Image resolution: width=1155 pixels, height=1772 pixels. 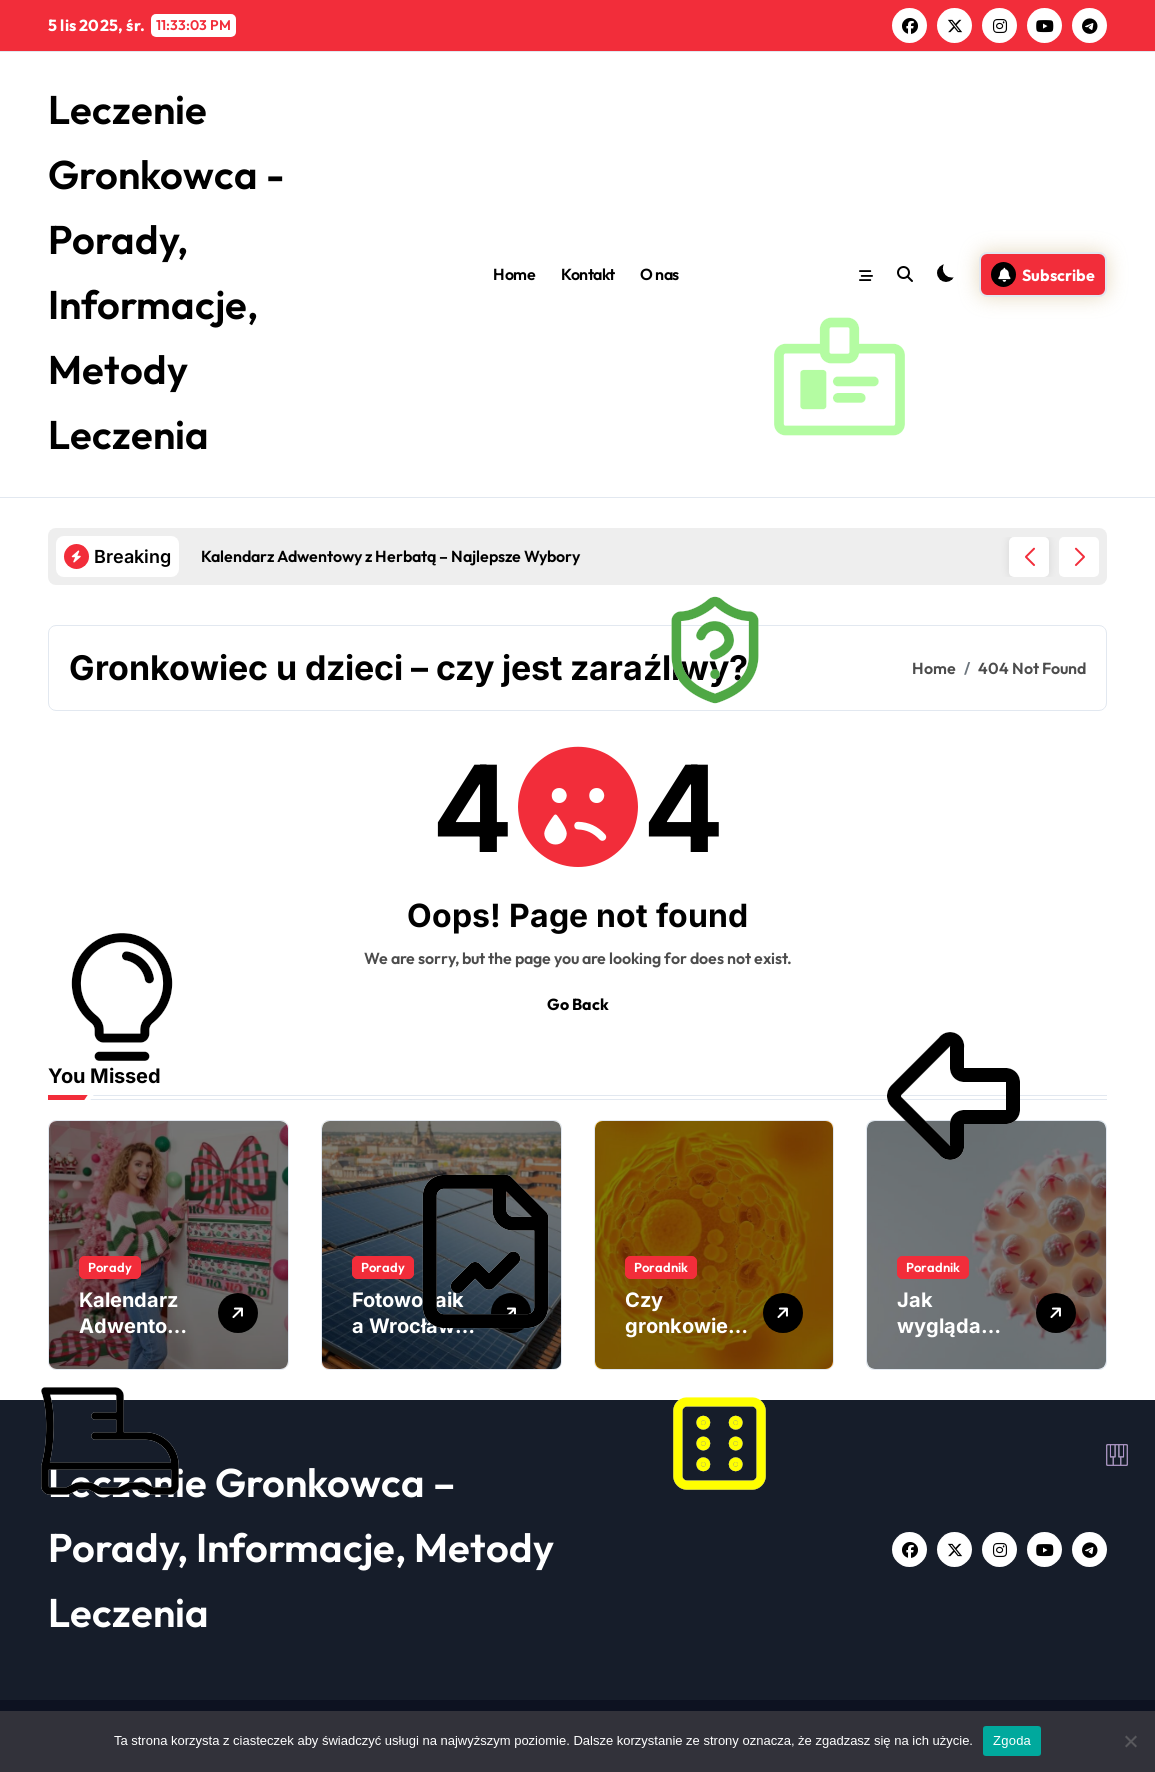 I want to click on view report or analytics document, so click(x=485, y=1251).